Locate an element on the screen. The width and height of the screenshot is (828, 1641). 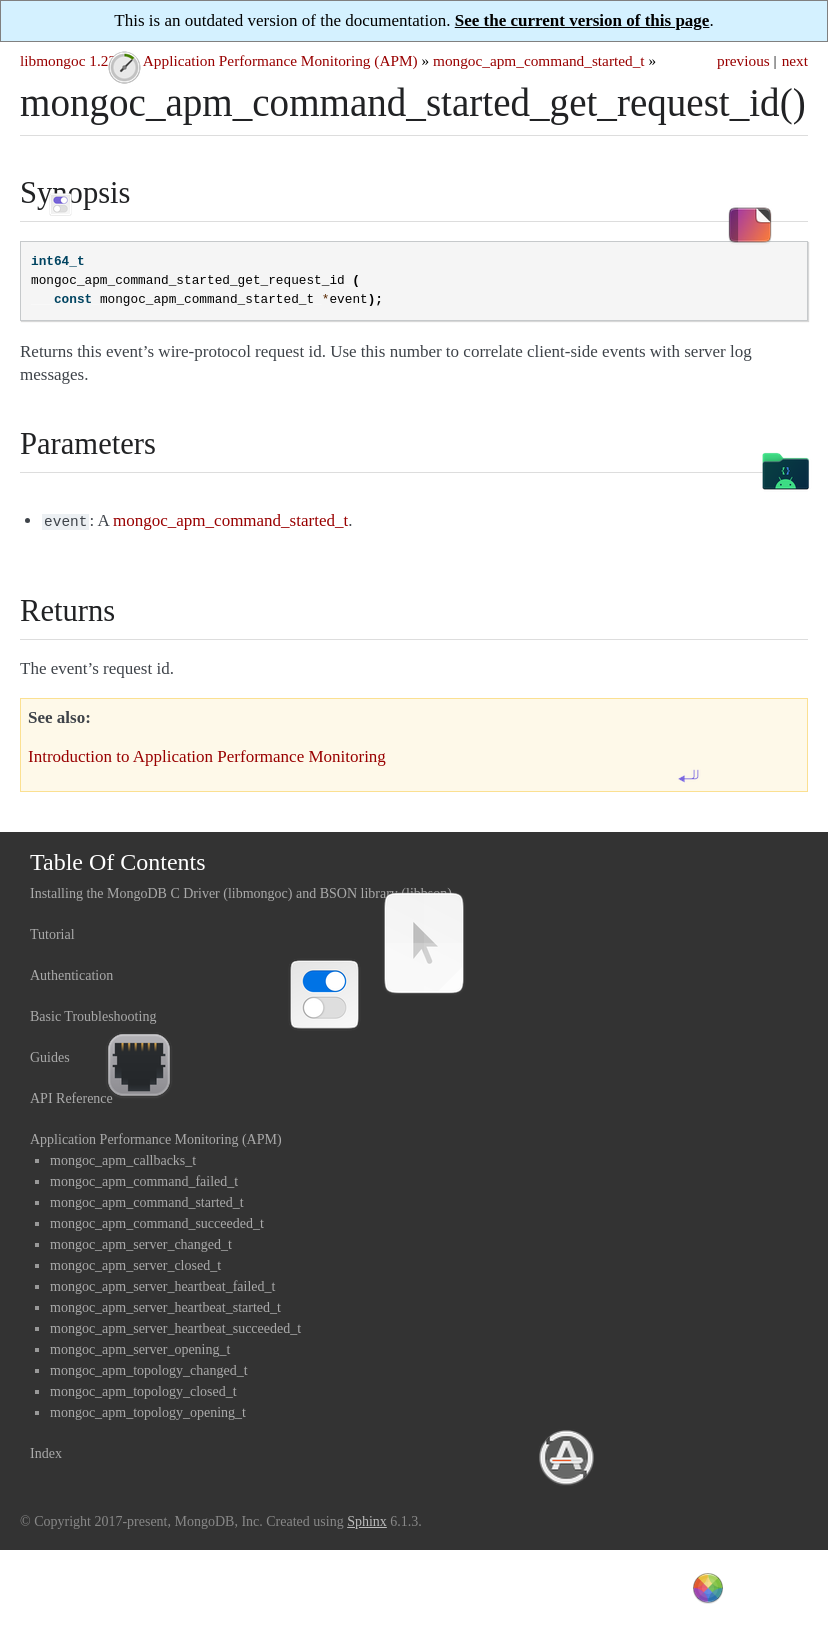
open ethernet network preferences is located at coordinates (139, 1066).